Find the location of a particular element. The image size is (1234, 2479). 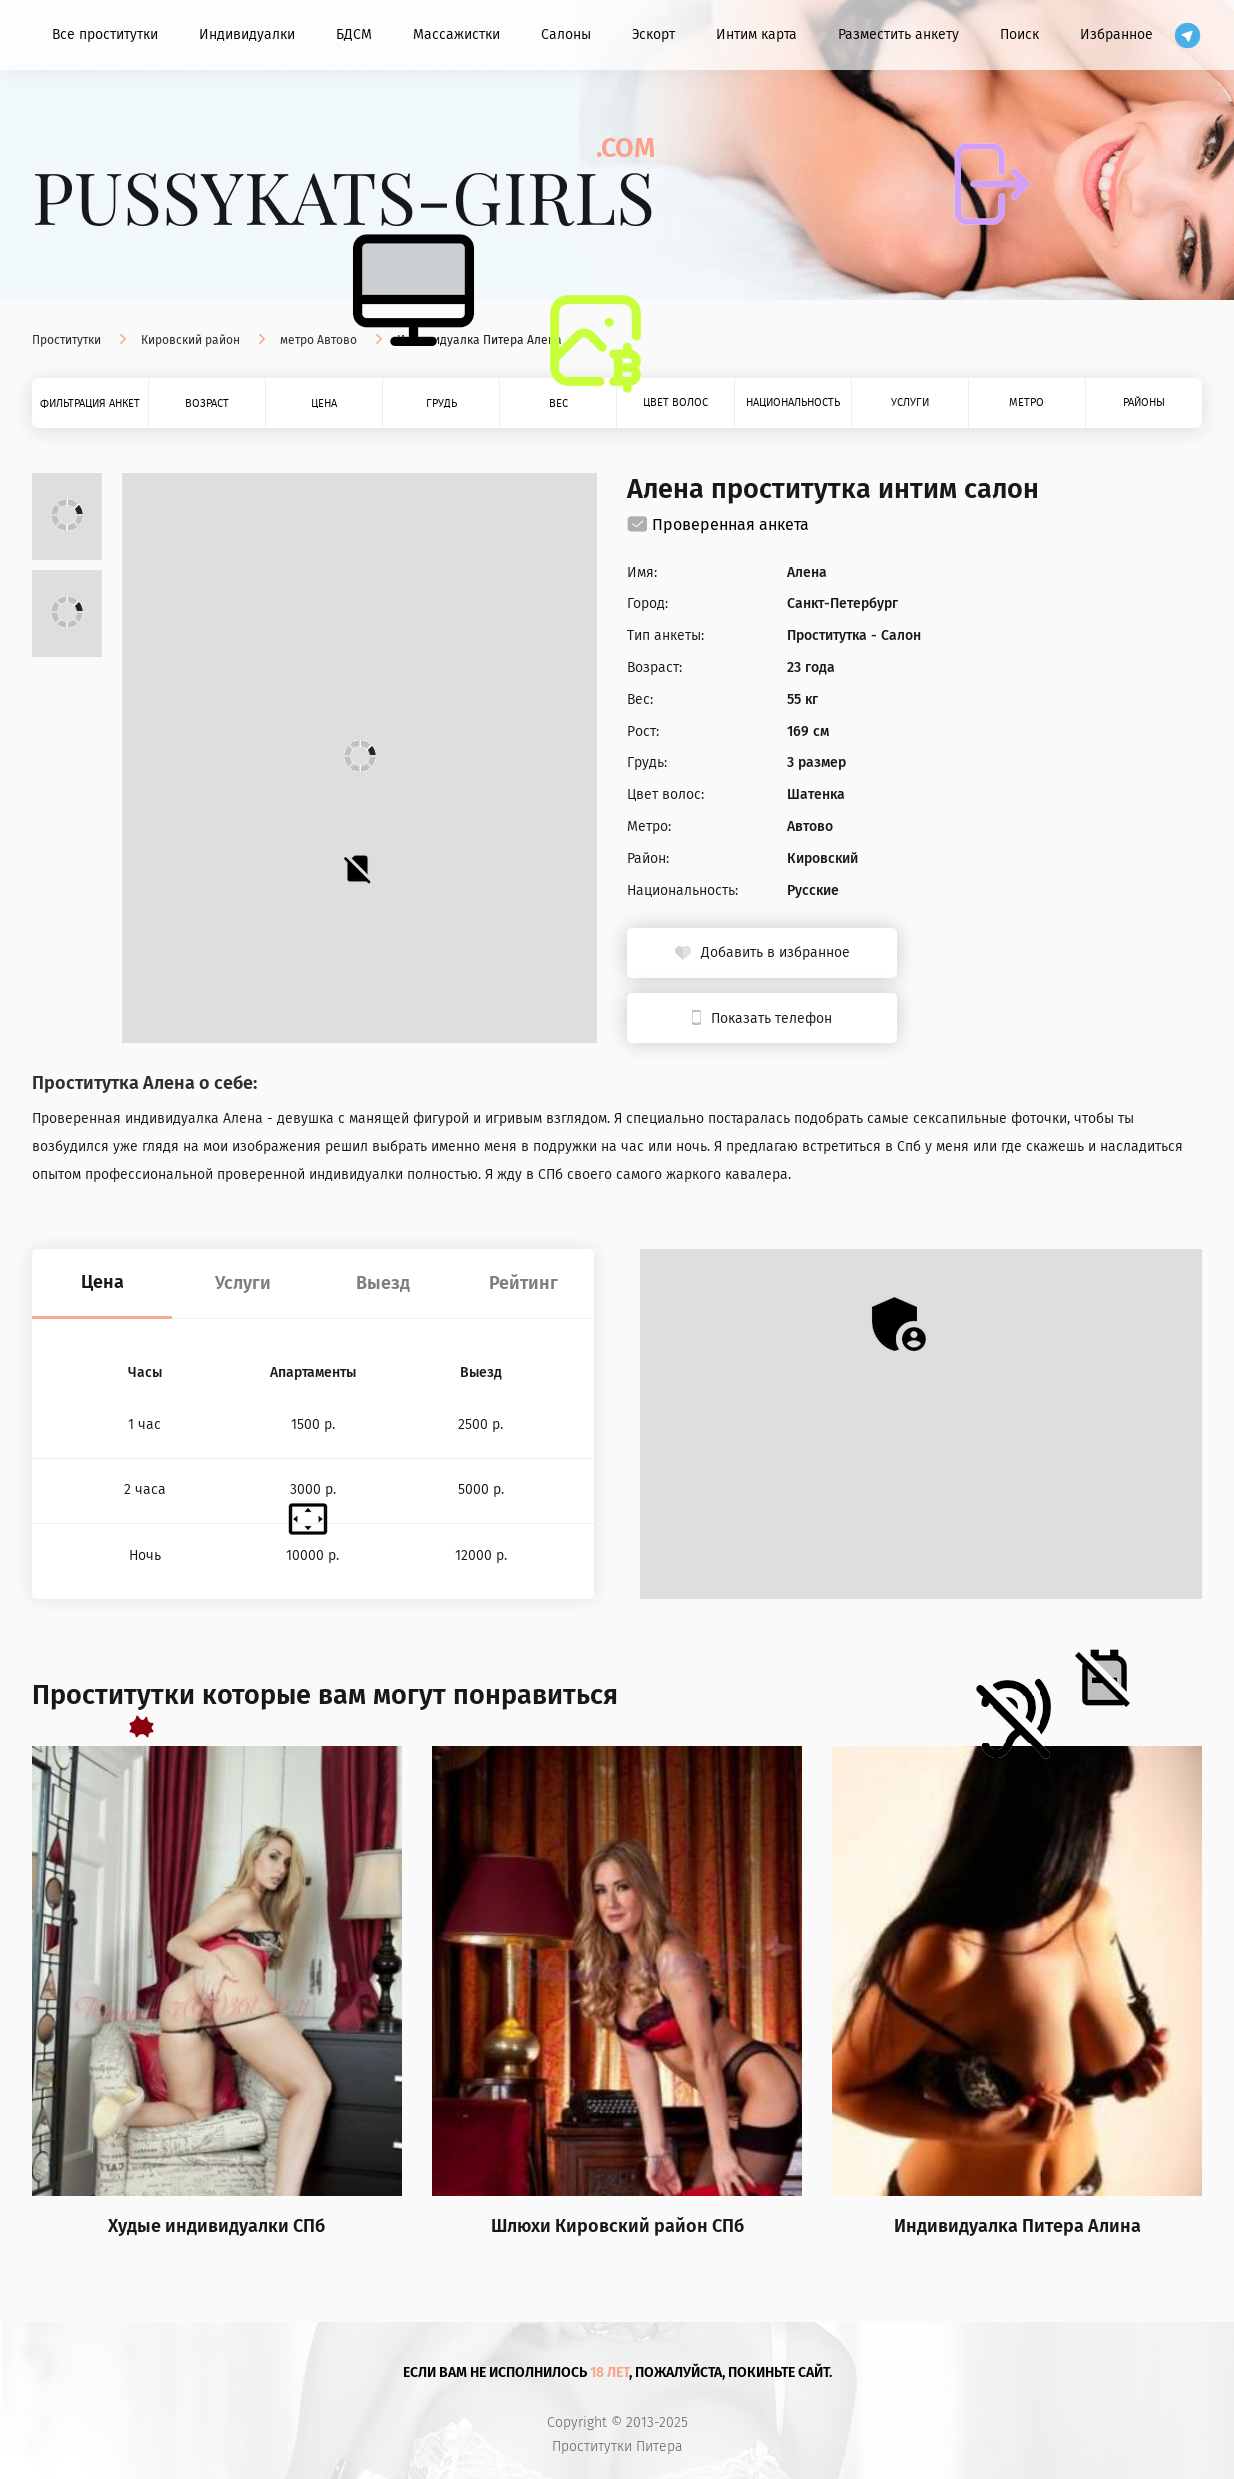

access admin or security settings is located at coordinates (899, 1324).